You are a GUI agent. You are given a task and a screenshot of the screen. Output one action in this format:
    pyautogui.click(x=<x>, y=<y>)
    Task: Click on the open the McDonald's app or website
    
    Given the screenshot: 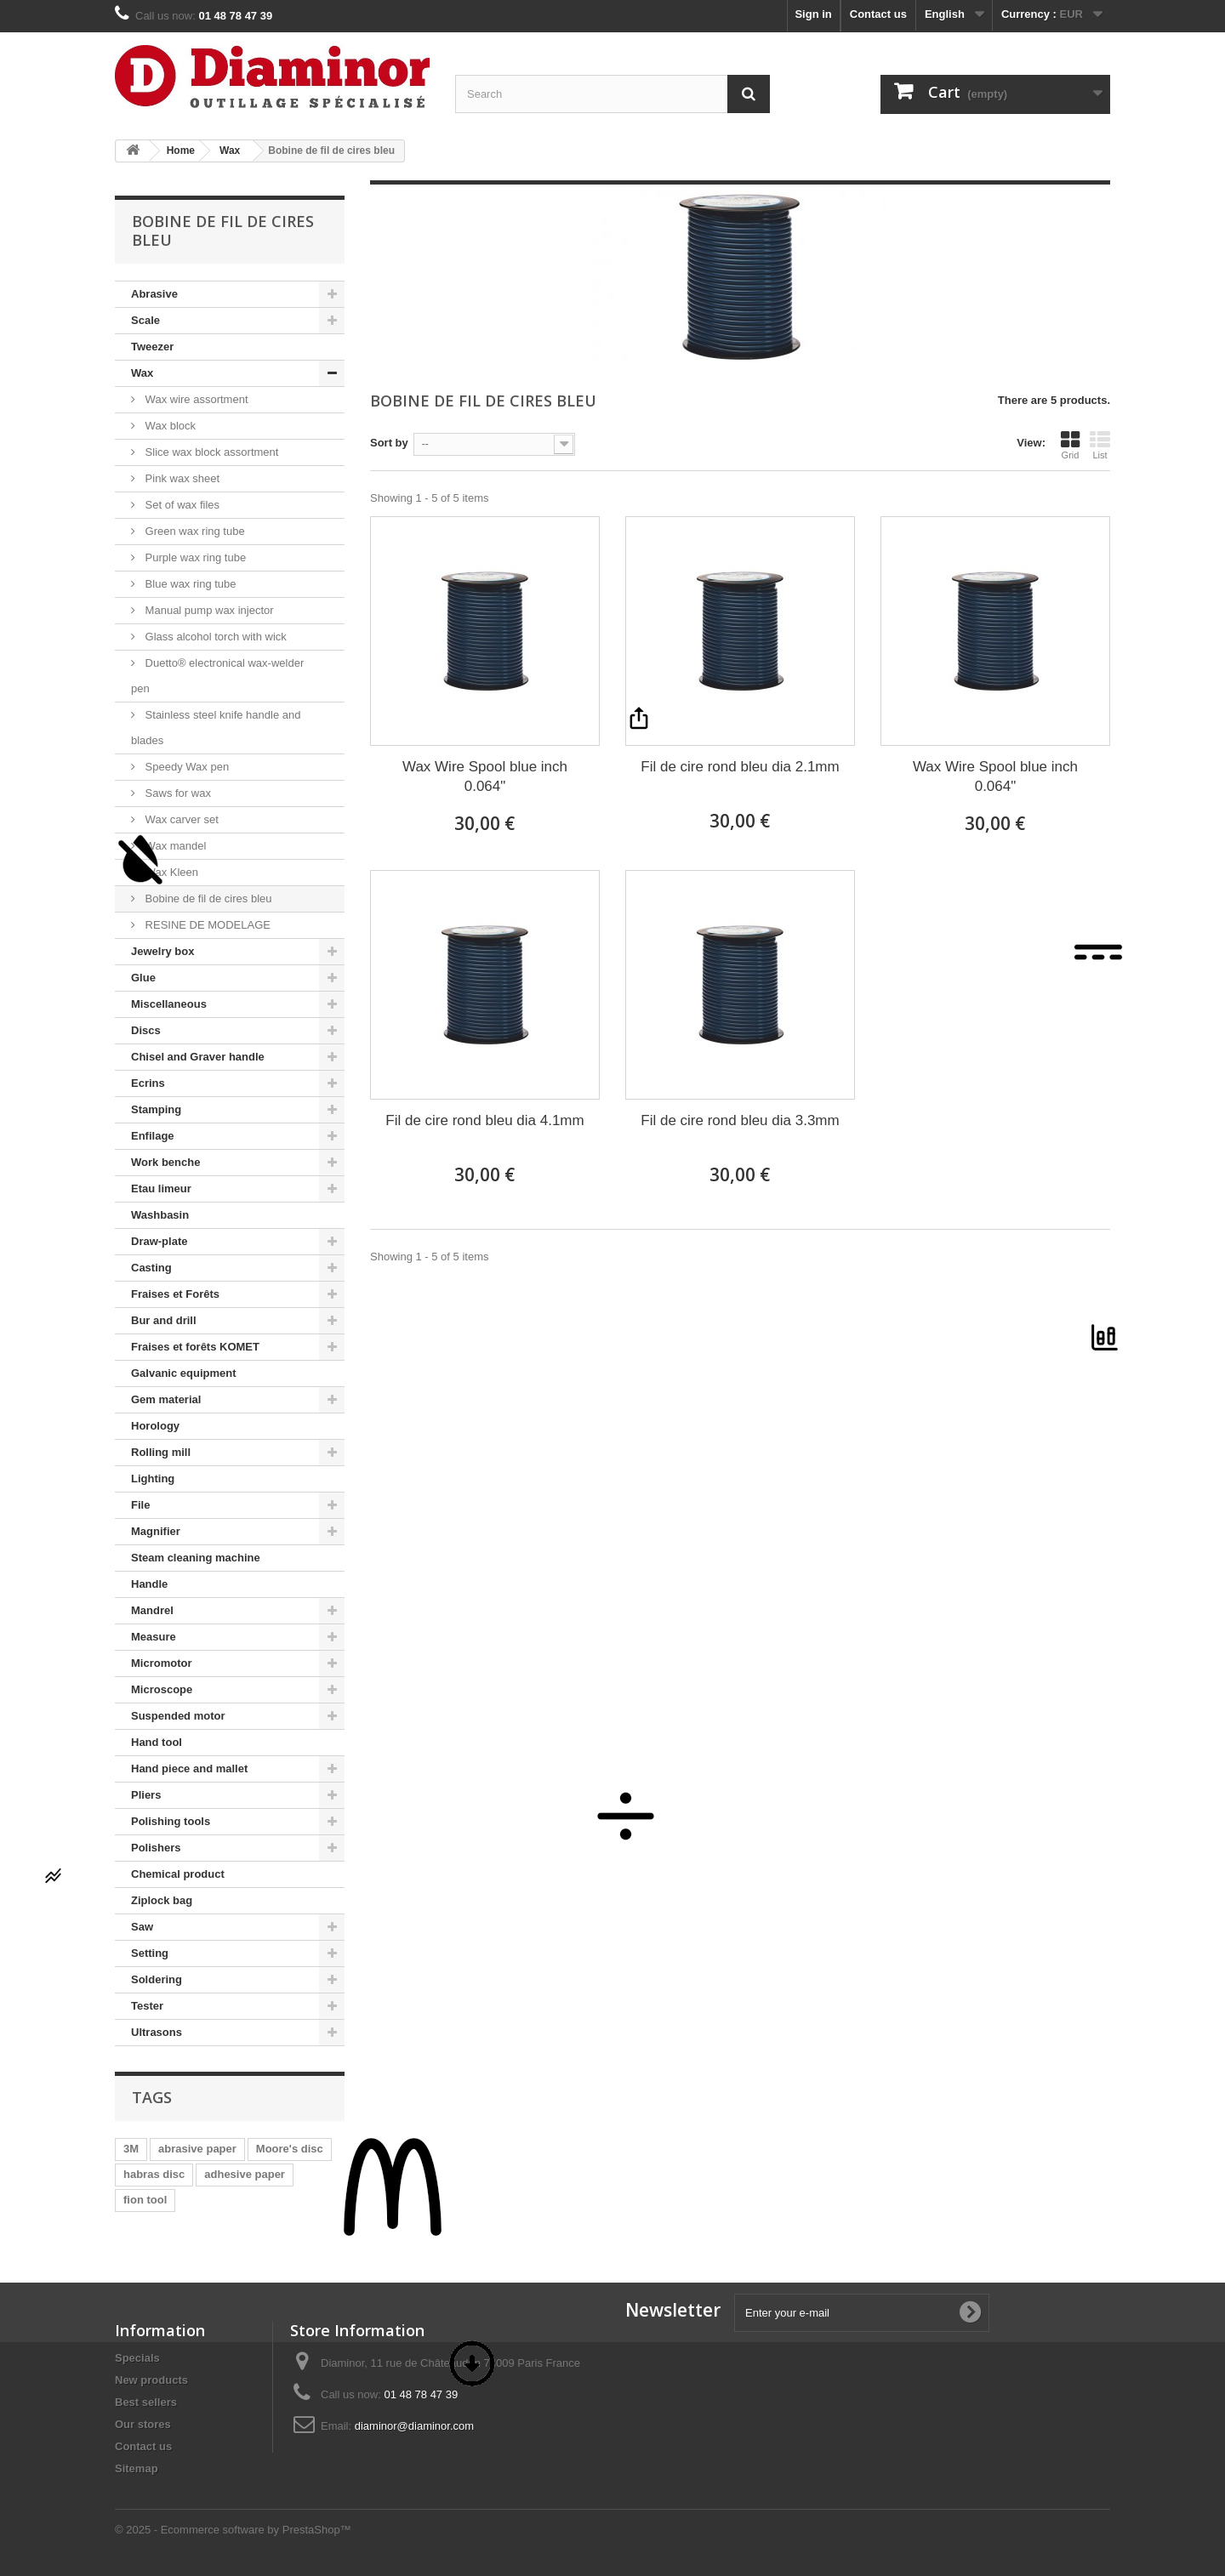 What is the action you would take?
    pyautogui.click(x=392, y=2186)
    